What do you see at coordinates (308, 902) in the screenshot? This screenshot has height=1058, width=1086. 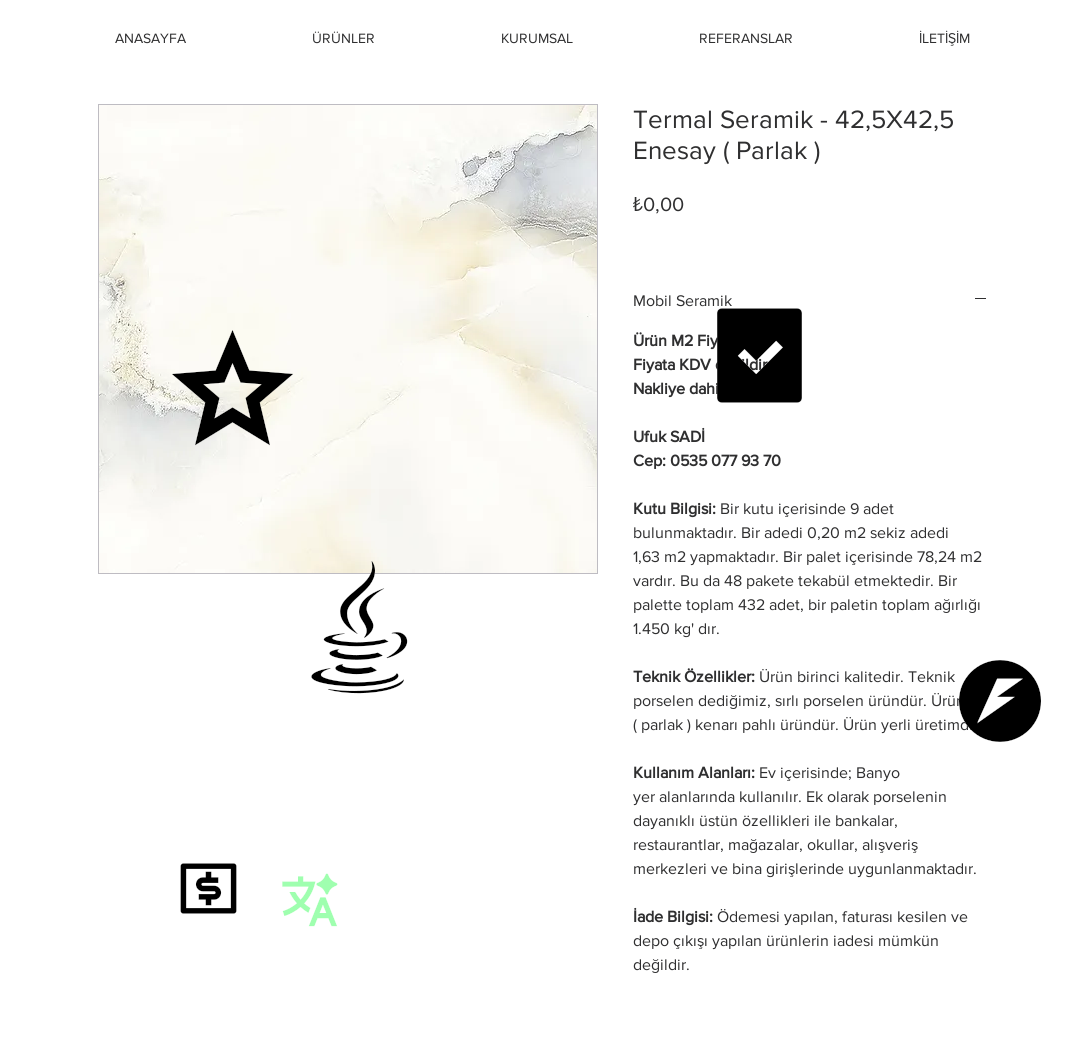 I see `translate text using AI` at bounding box center [308, 902].